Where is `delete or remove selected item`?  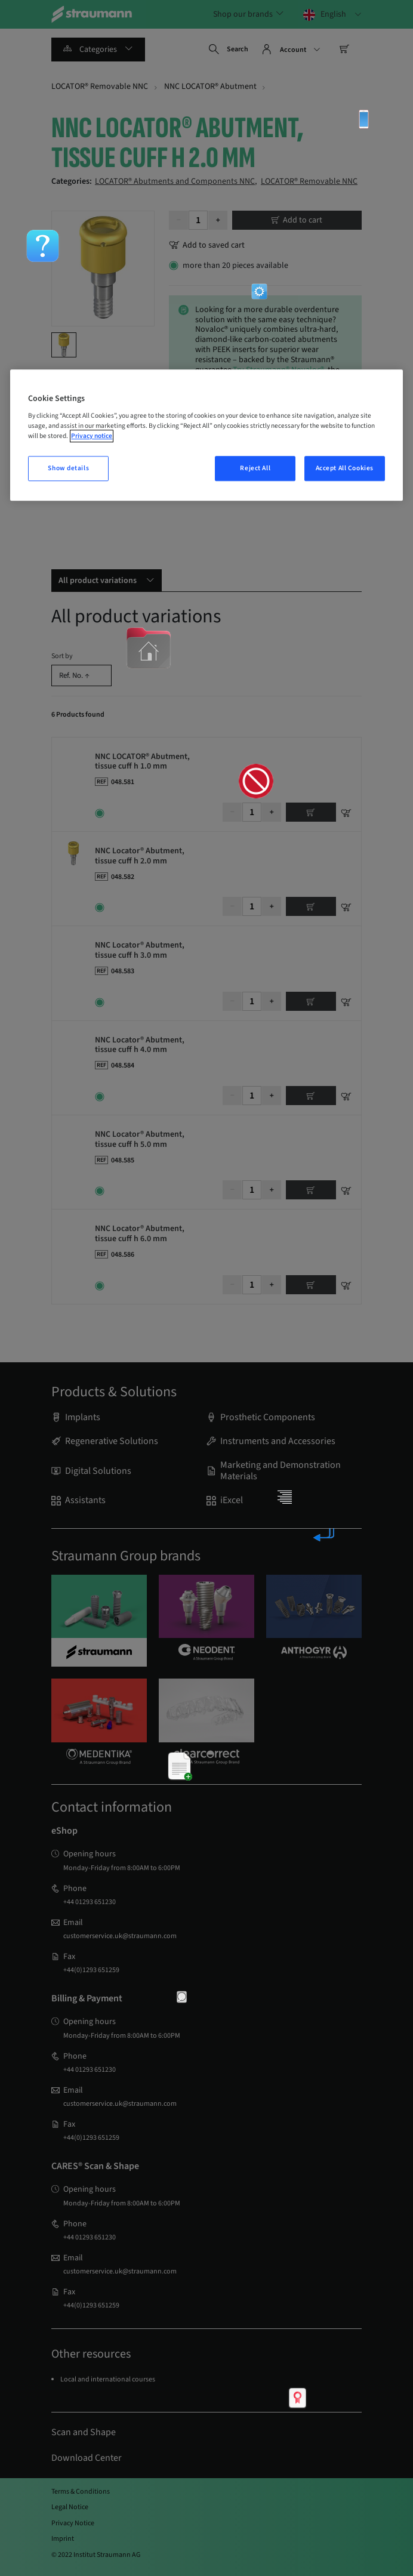
delete or remove selected item is located at coordinates (256, 781).